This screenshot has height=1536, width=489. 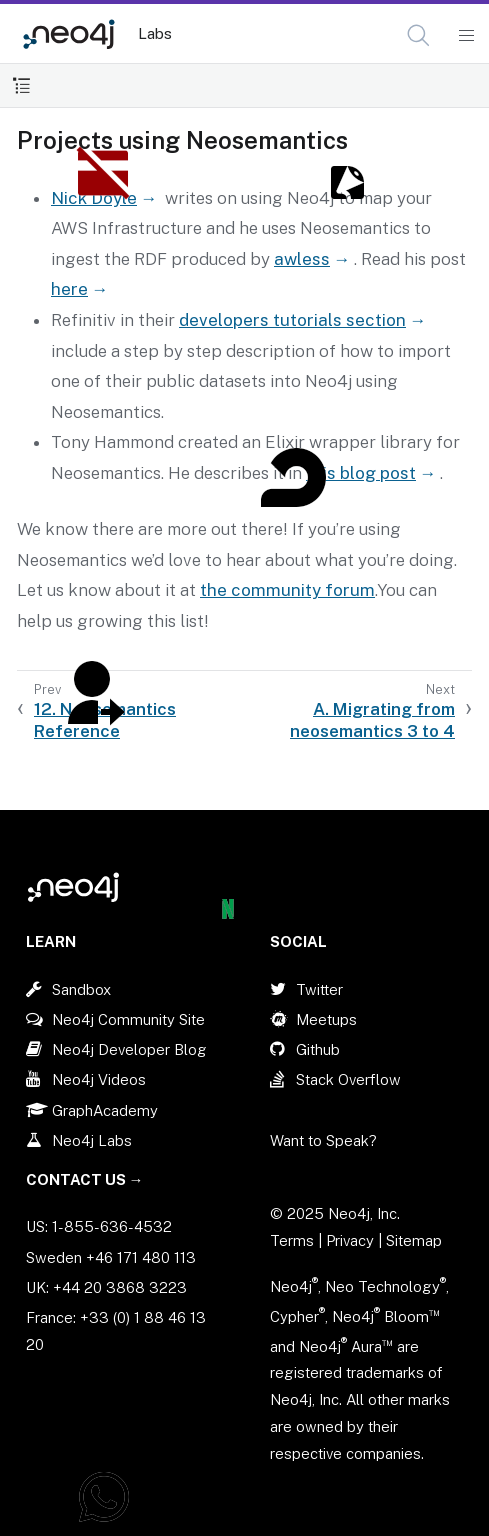 I want to click on no credit card required, so click(x=103, y=173).